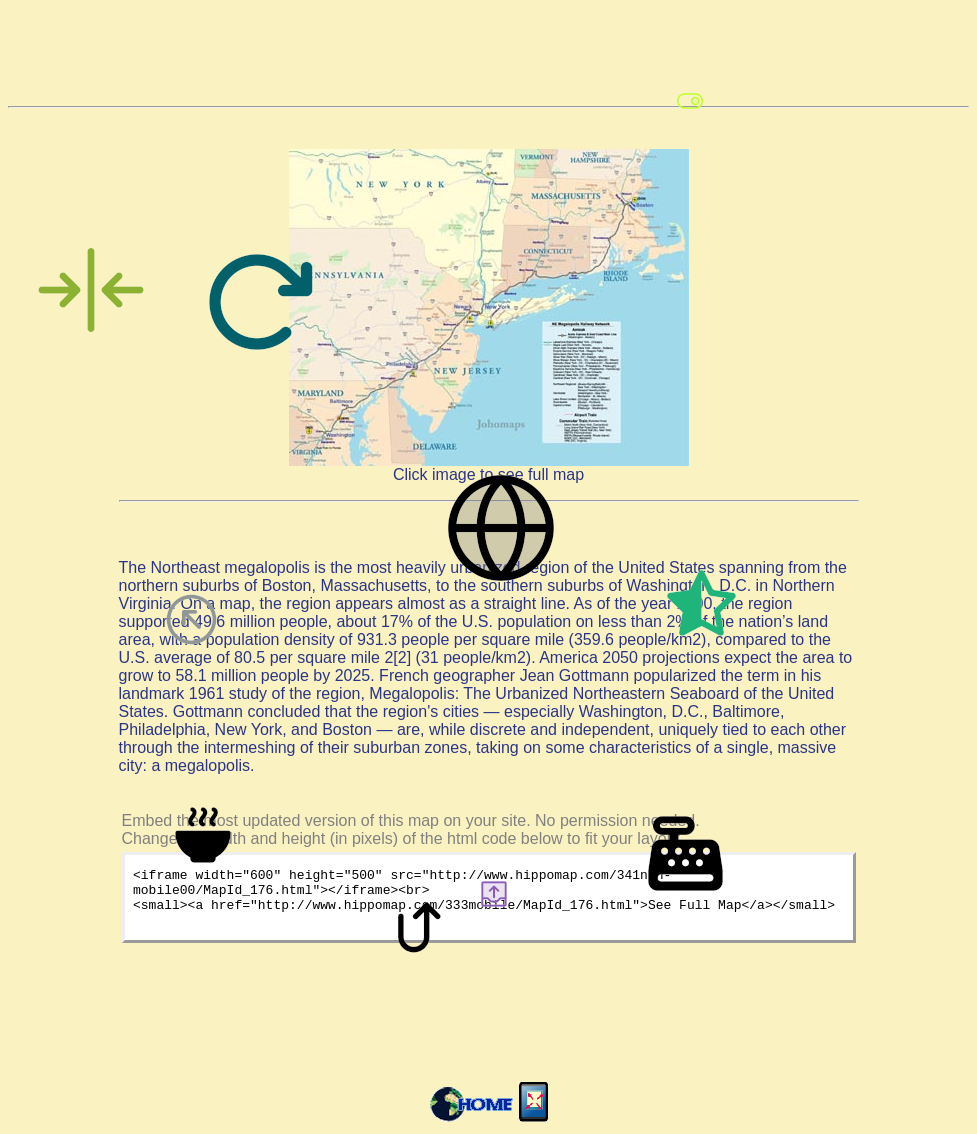 The image size is (977, 1134). What do you see at coordinates (501, 528) in the screenshot?
I see `switch to global or worldwide view` at bounding box center [501, 528].